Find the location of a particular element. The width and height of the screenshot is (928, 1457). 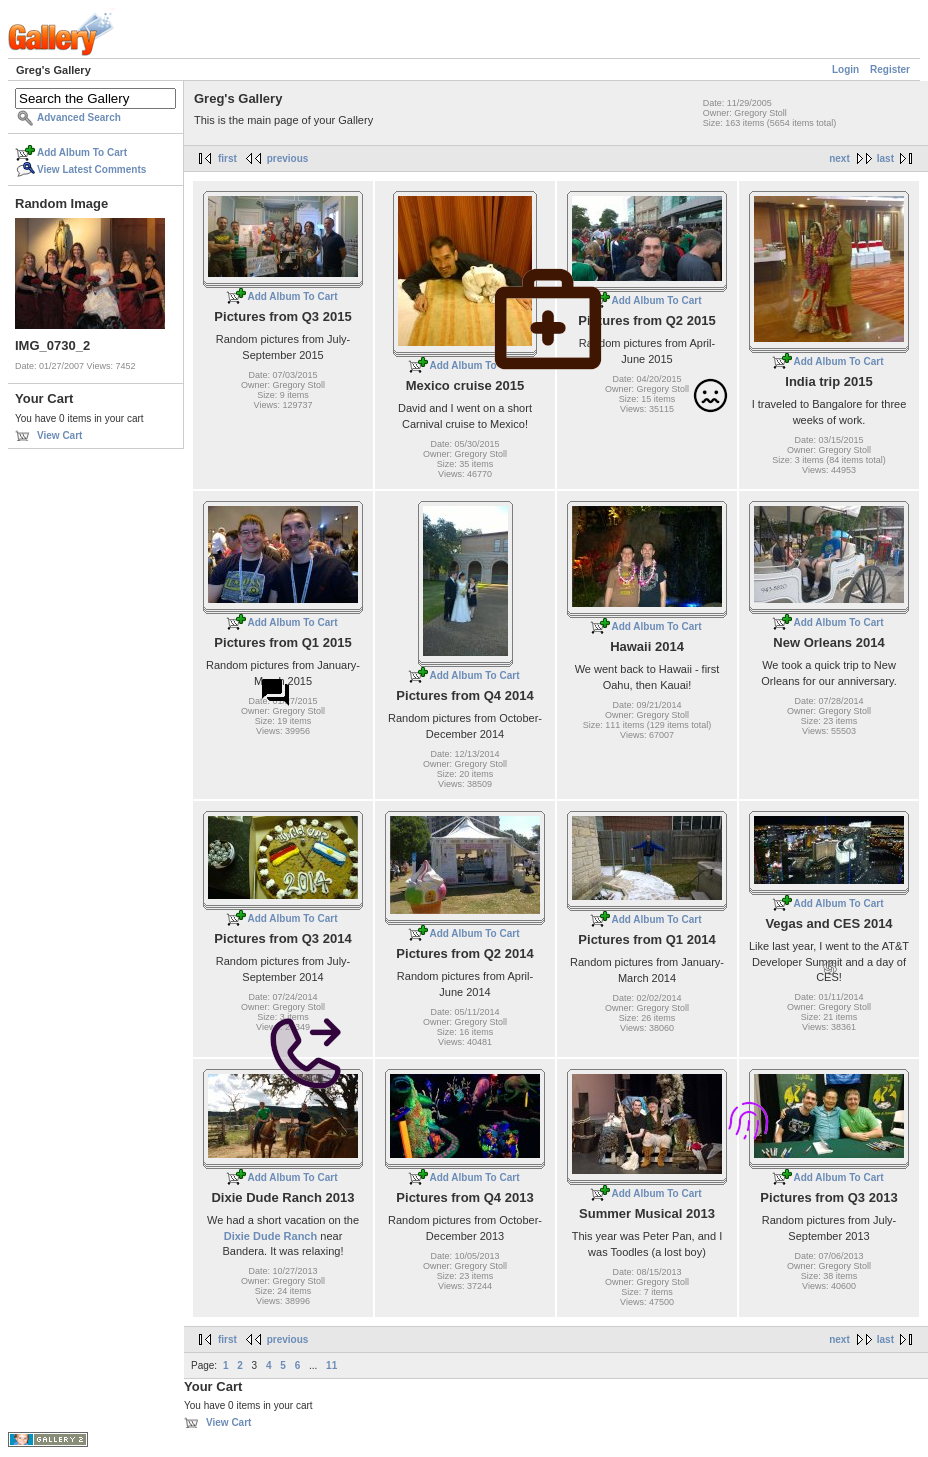

indicates a nervous or anxious status is located at coordinates (710, 395).